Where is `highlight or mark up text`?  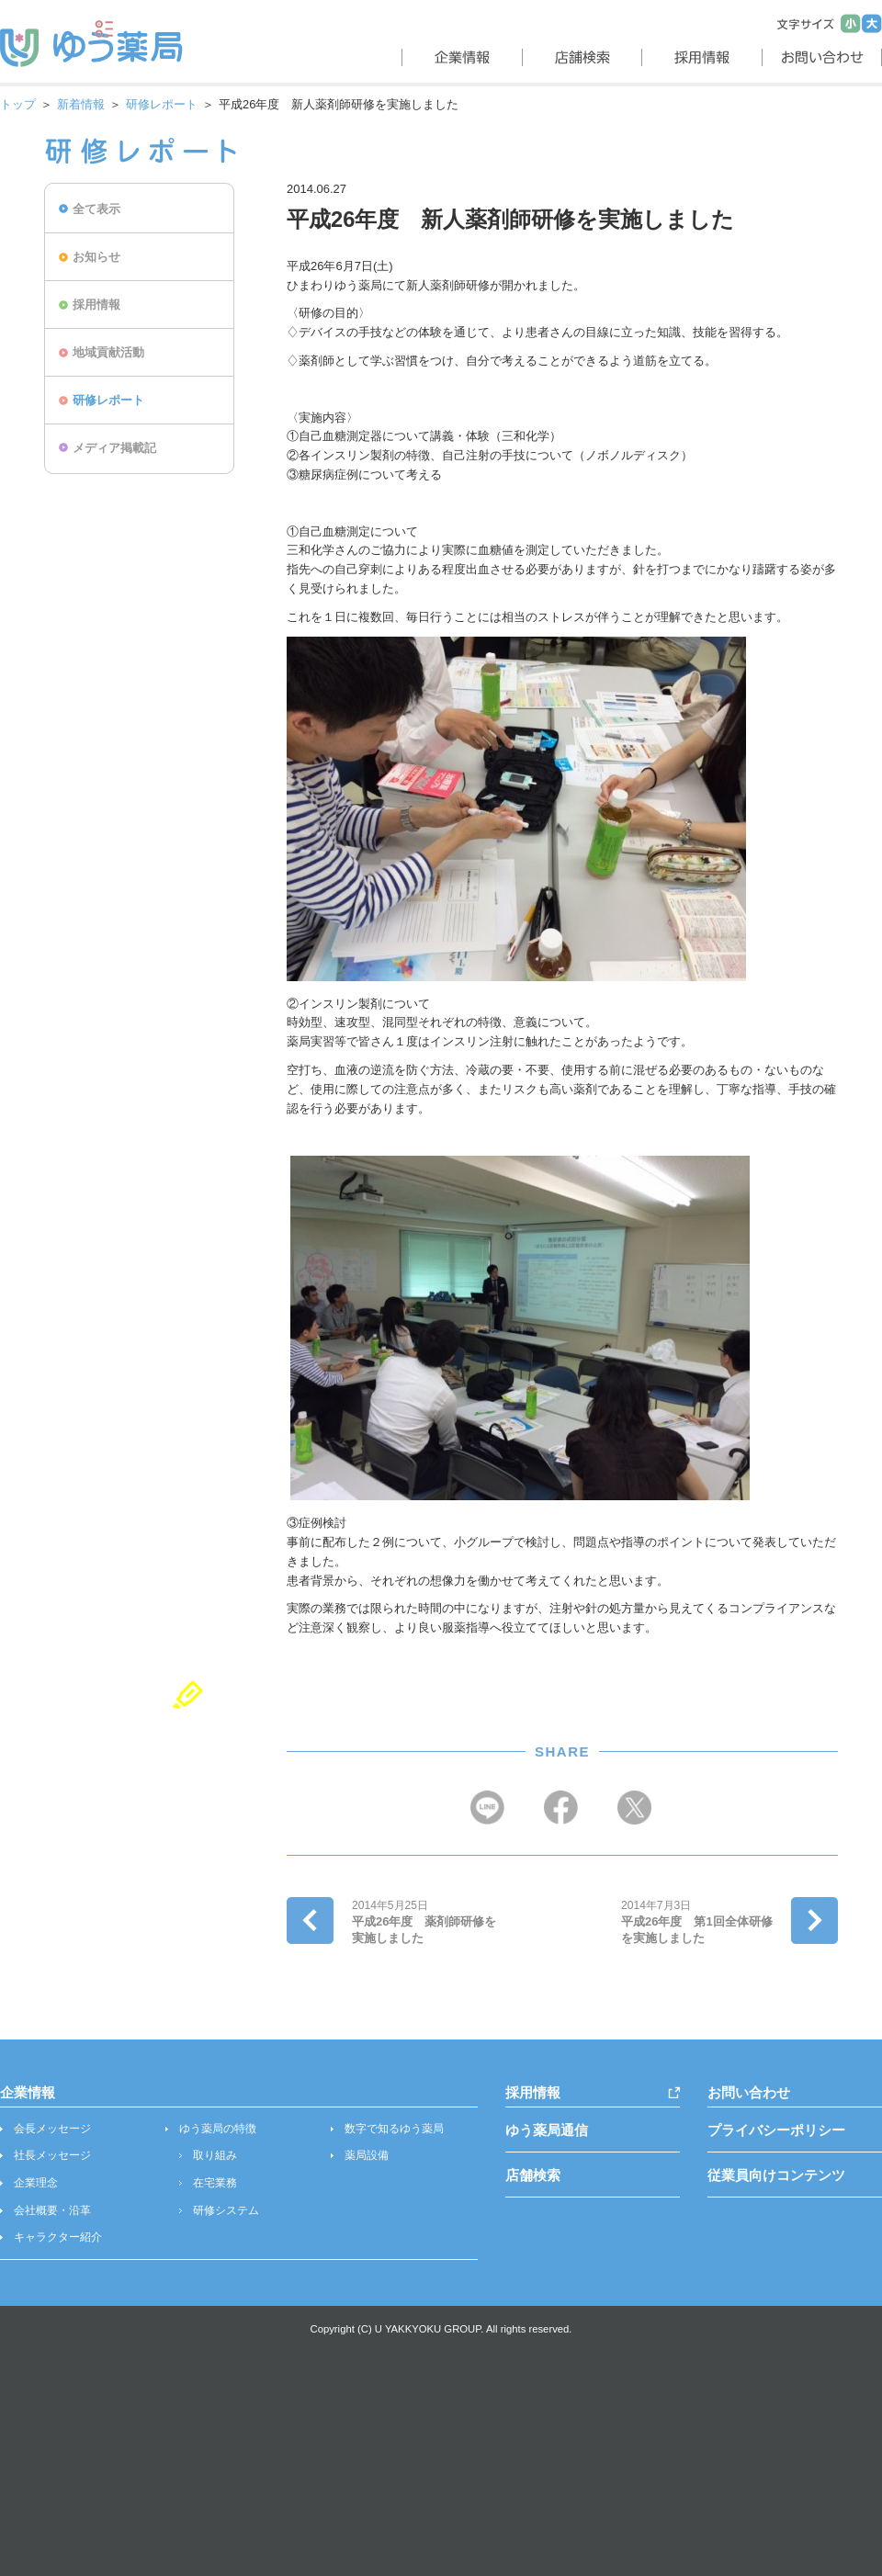 highlight or mark up text is located at coordinates (187, 1695).